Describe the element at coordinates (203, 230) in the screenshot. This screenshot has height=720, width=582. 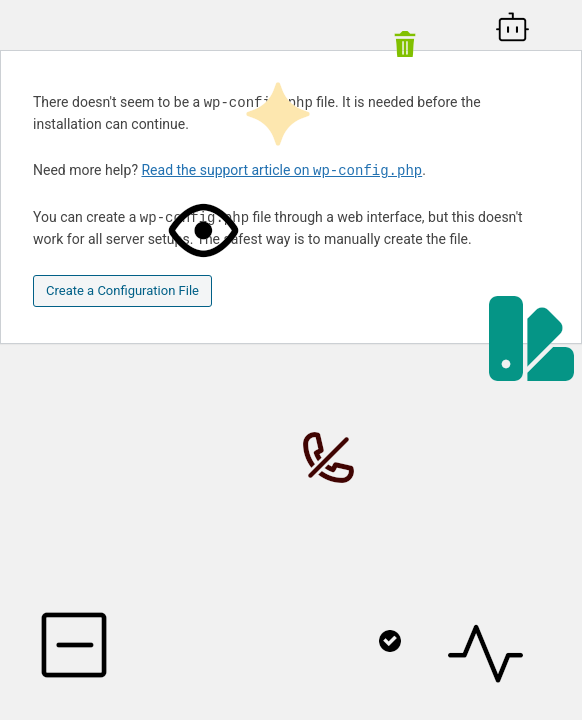
I see `view or preview content` at that location.